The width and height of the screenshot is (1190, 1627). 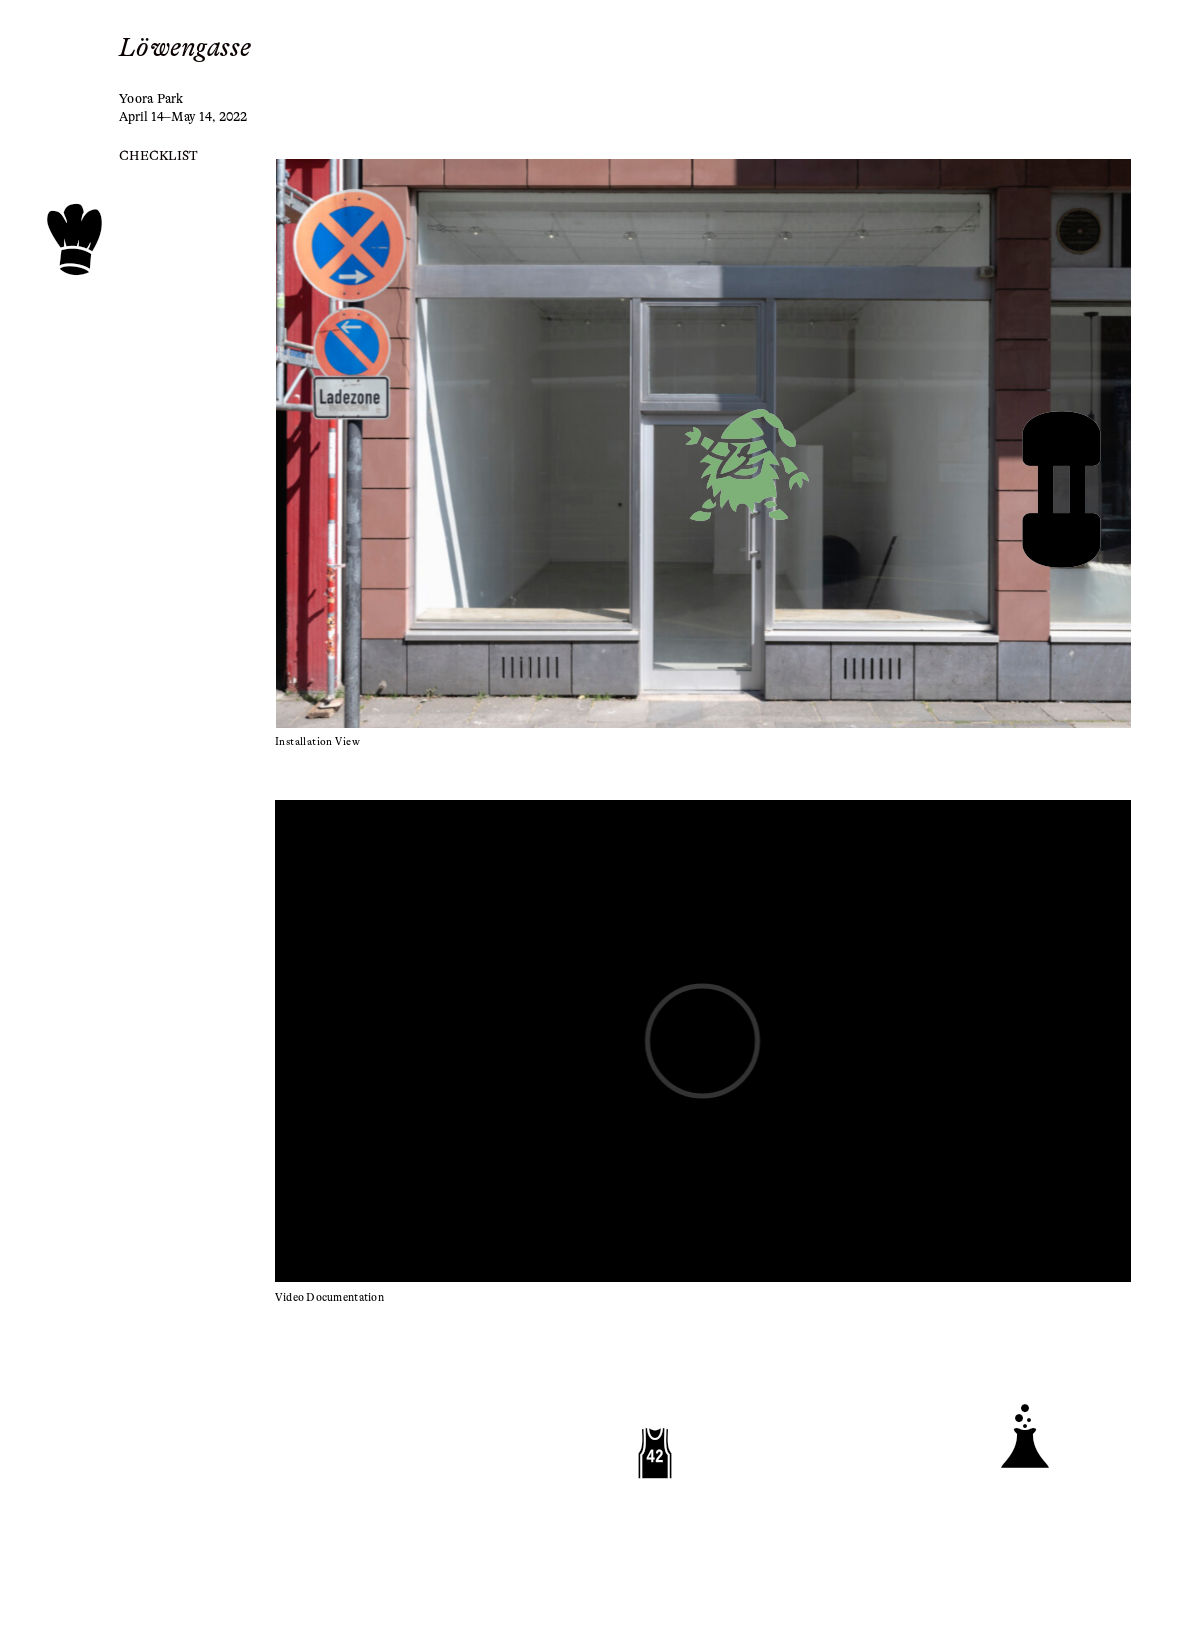 What do you see at coordinates (1061, 489) in the screenshot?
I see `use grenade weapon or explosive item` at bounding box center [1061, 489].